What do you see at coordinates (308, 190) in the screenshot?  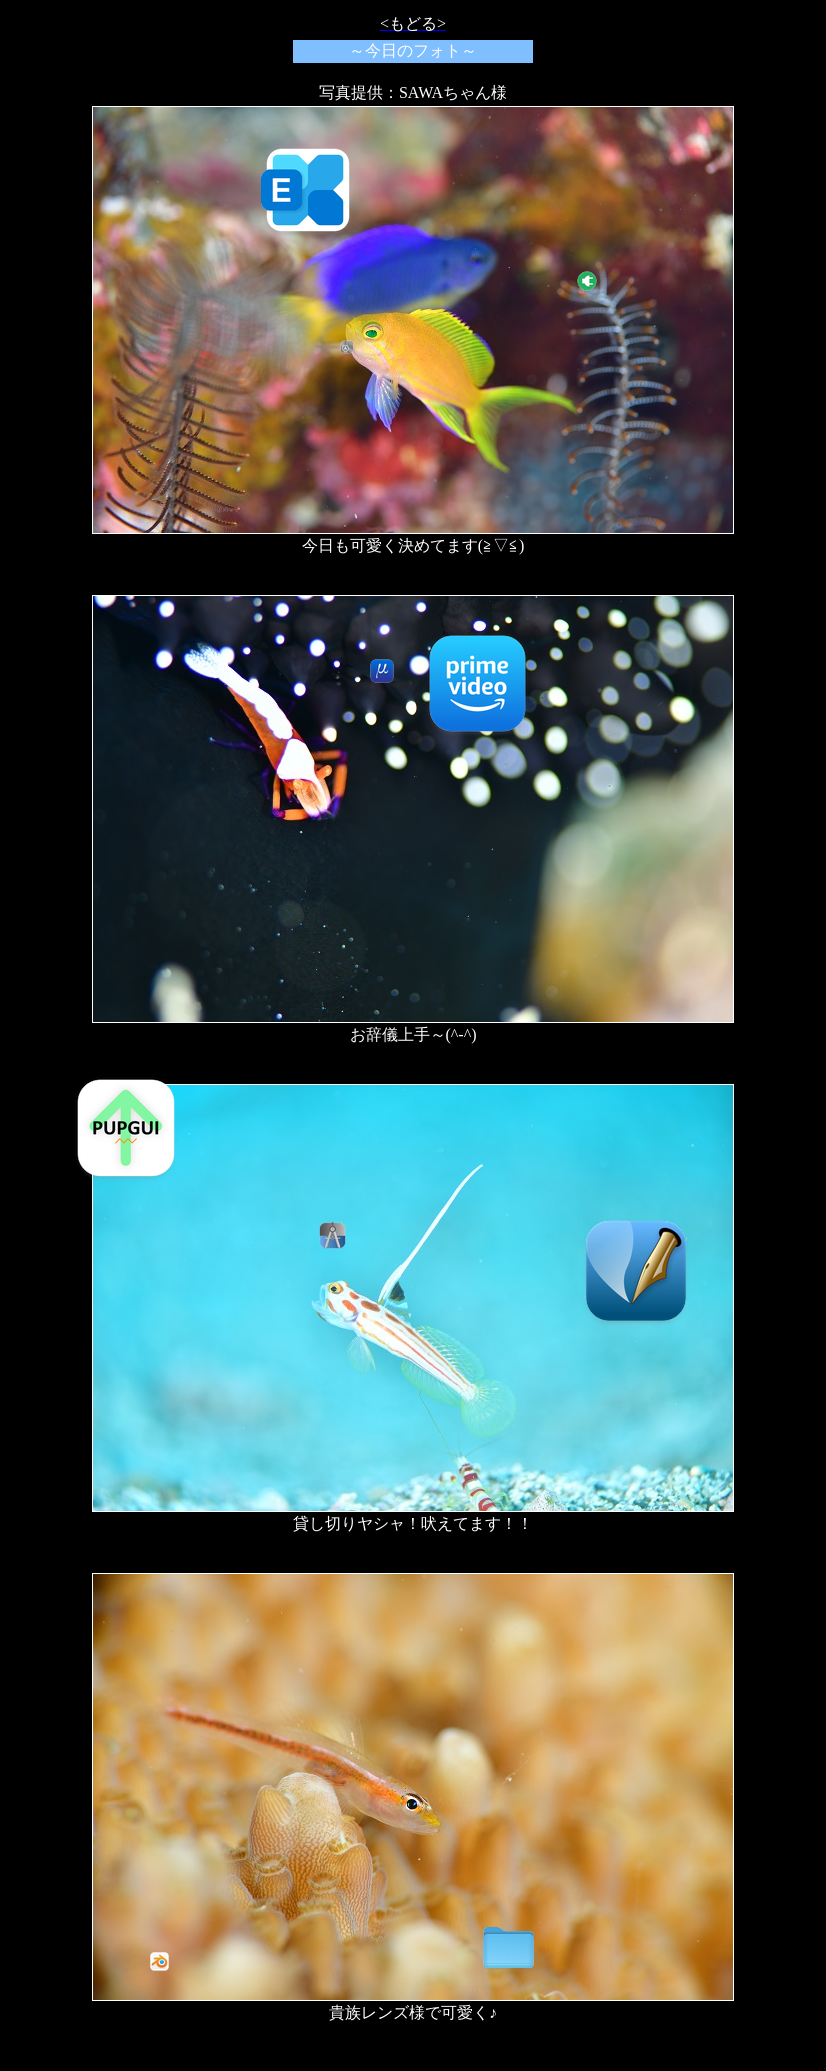 I see `open microsoft exchange email app` at bounding box center [308, 190].